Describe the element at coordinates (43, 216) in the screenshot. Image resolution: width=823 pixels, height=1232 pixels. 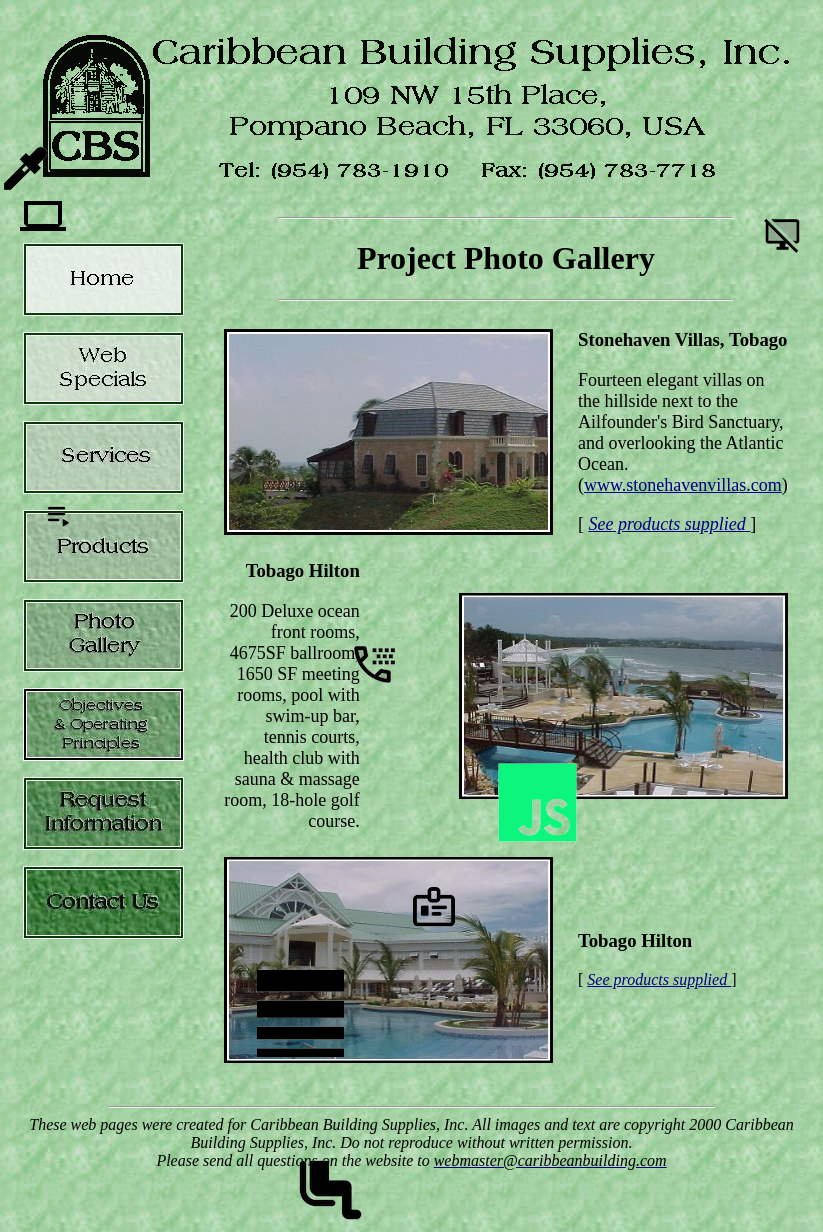
I see `access desktop or computer settings` at that location.